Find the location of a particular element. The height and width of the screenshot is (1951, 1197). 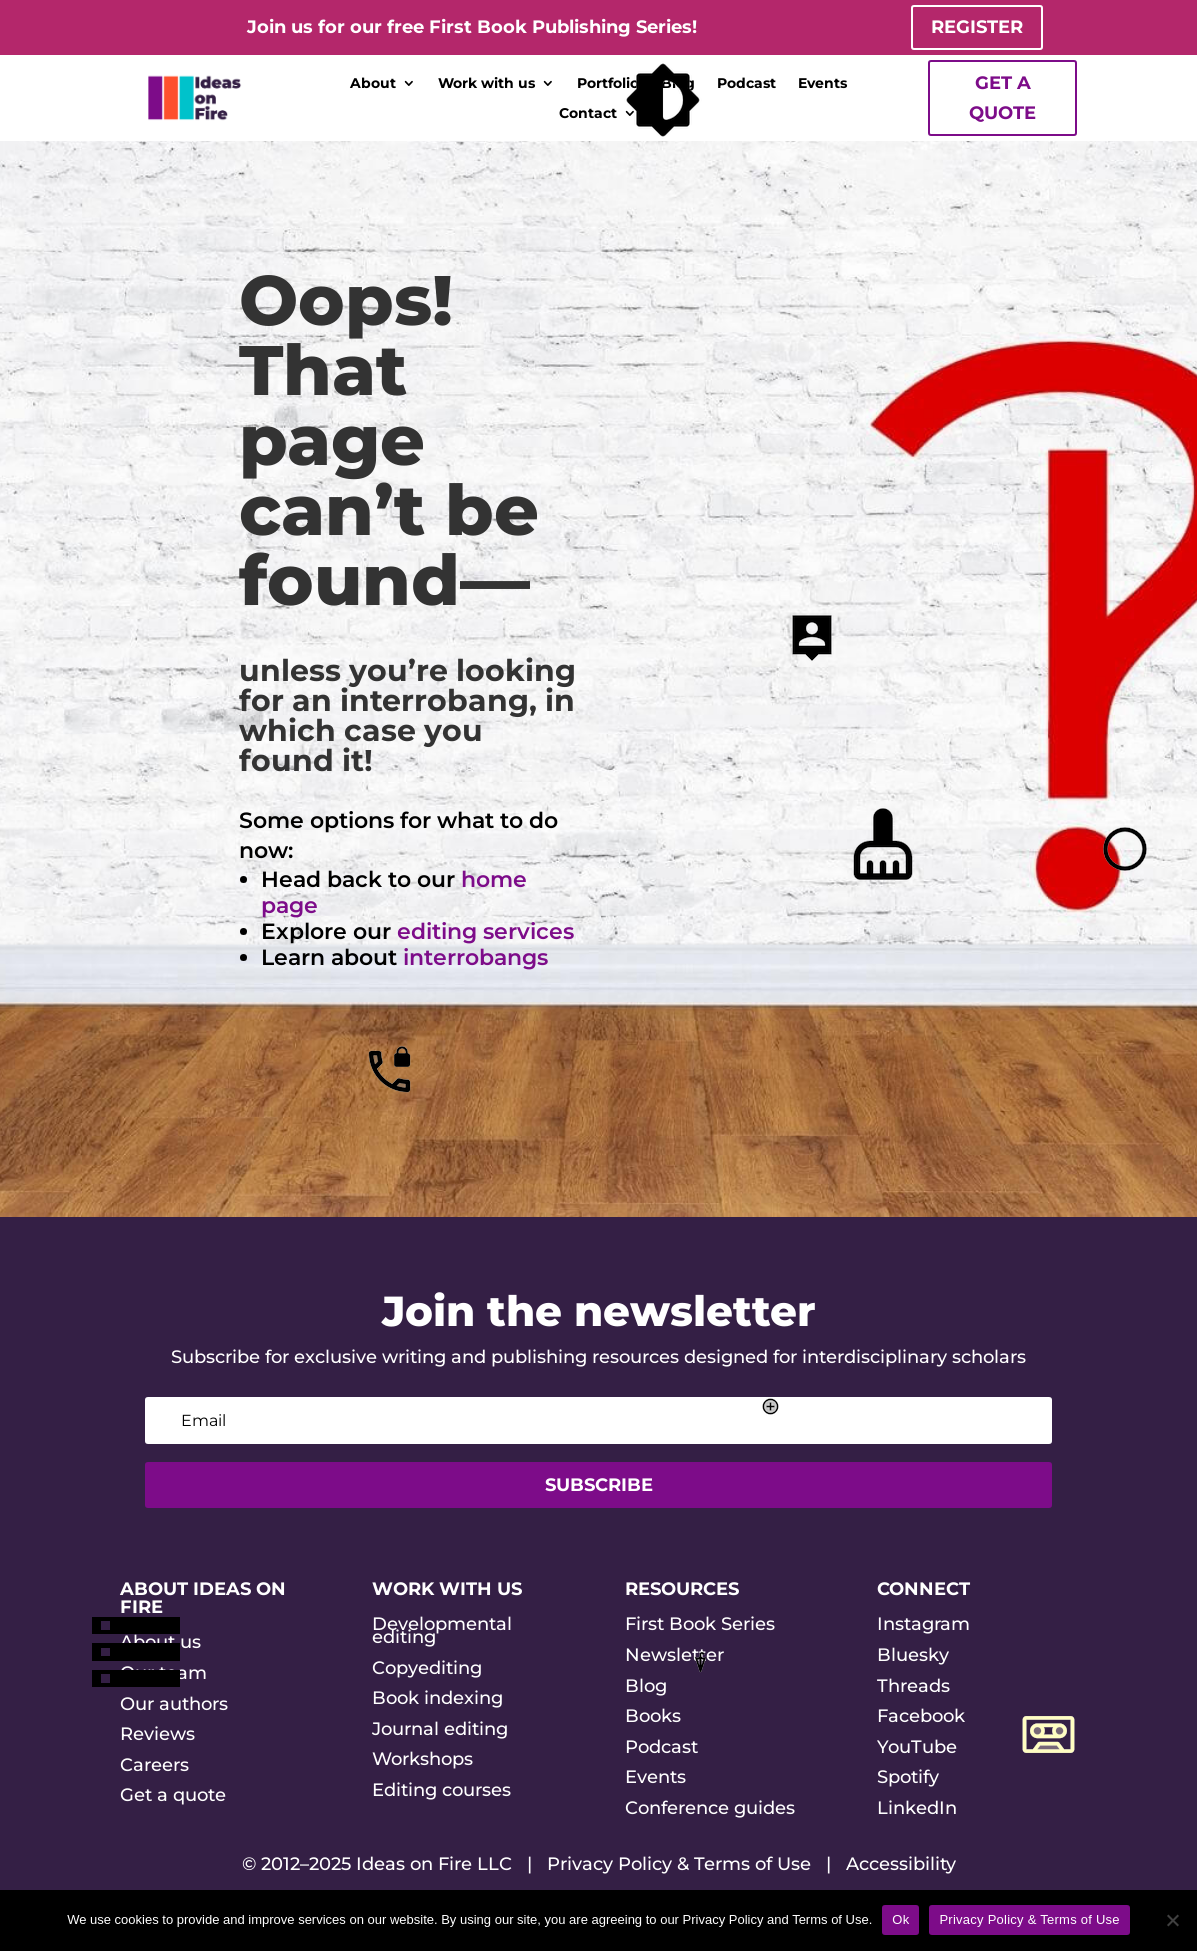

access cleaning or housekeeping services is located at coordinates (883, 844).